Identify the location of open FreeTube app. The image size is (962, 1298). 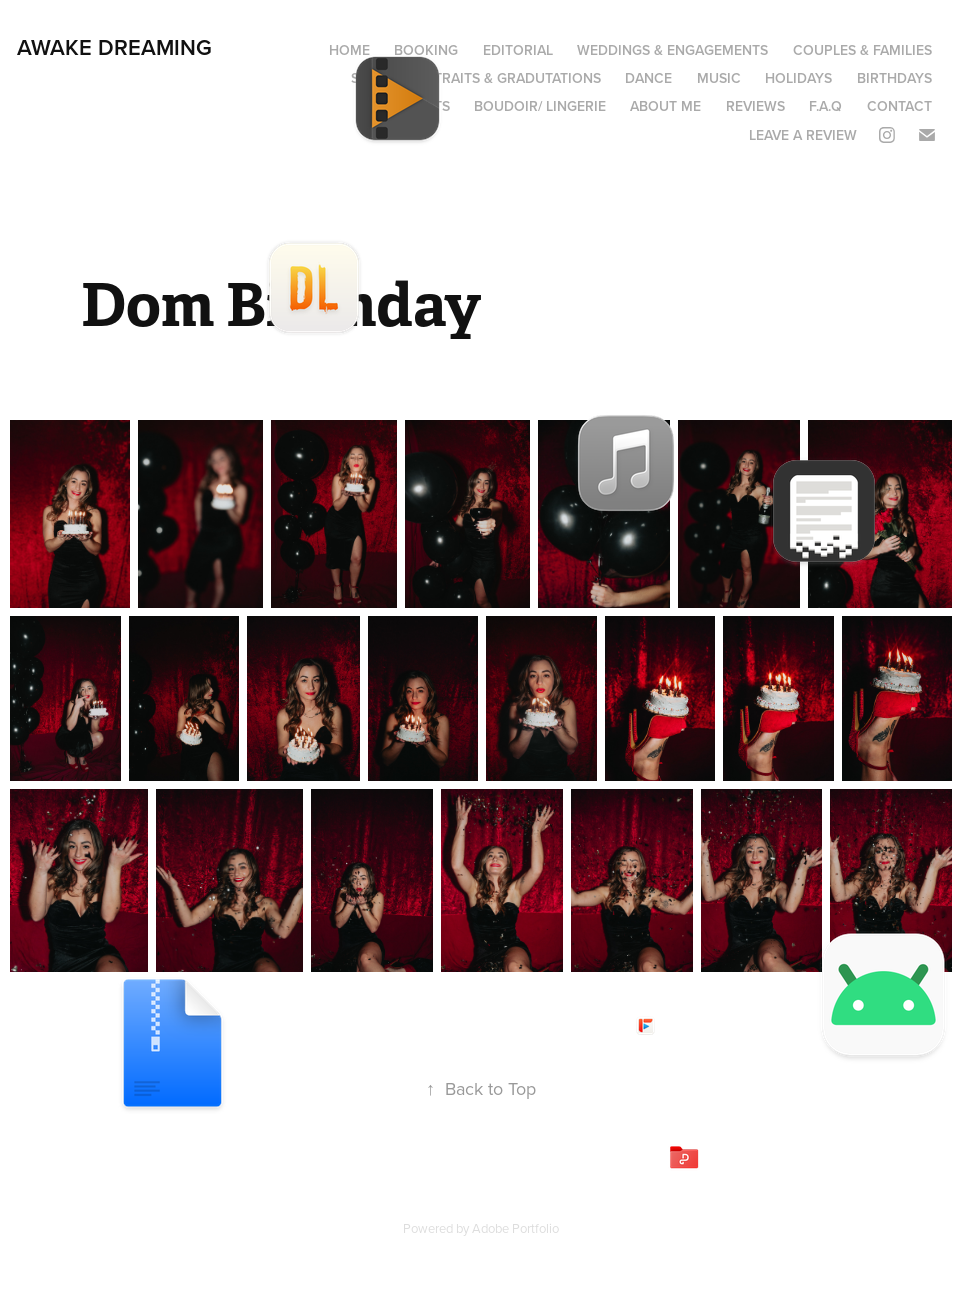
(645, 1025).